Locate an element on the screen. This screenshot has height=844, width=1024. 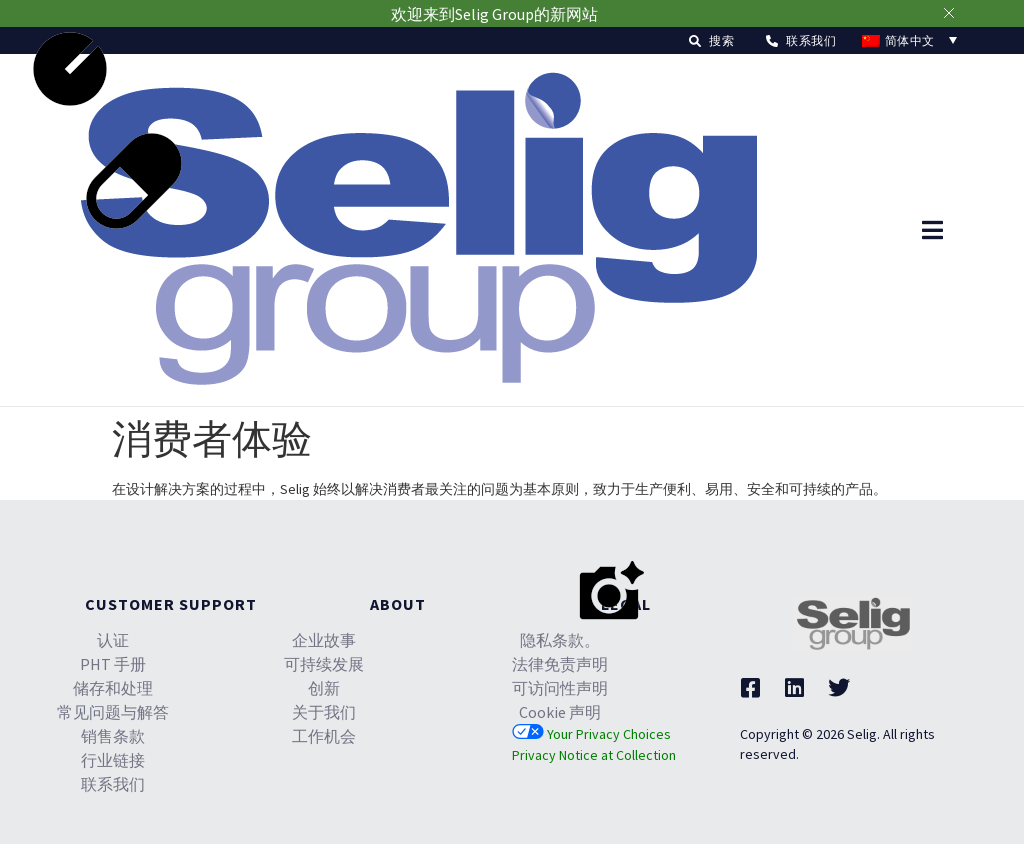
access AI-powered camera features is located at coordinates (609, 593).